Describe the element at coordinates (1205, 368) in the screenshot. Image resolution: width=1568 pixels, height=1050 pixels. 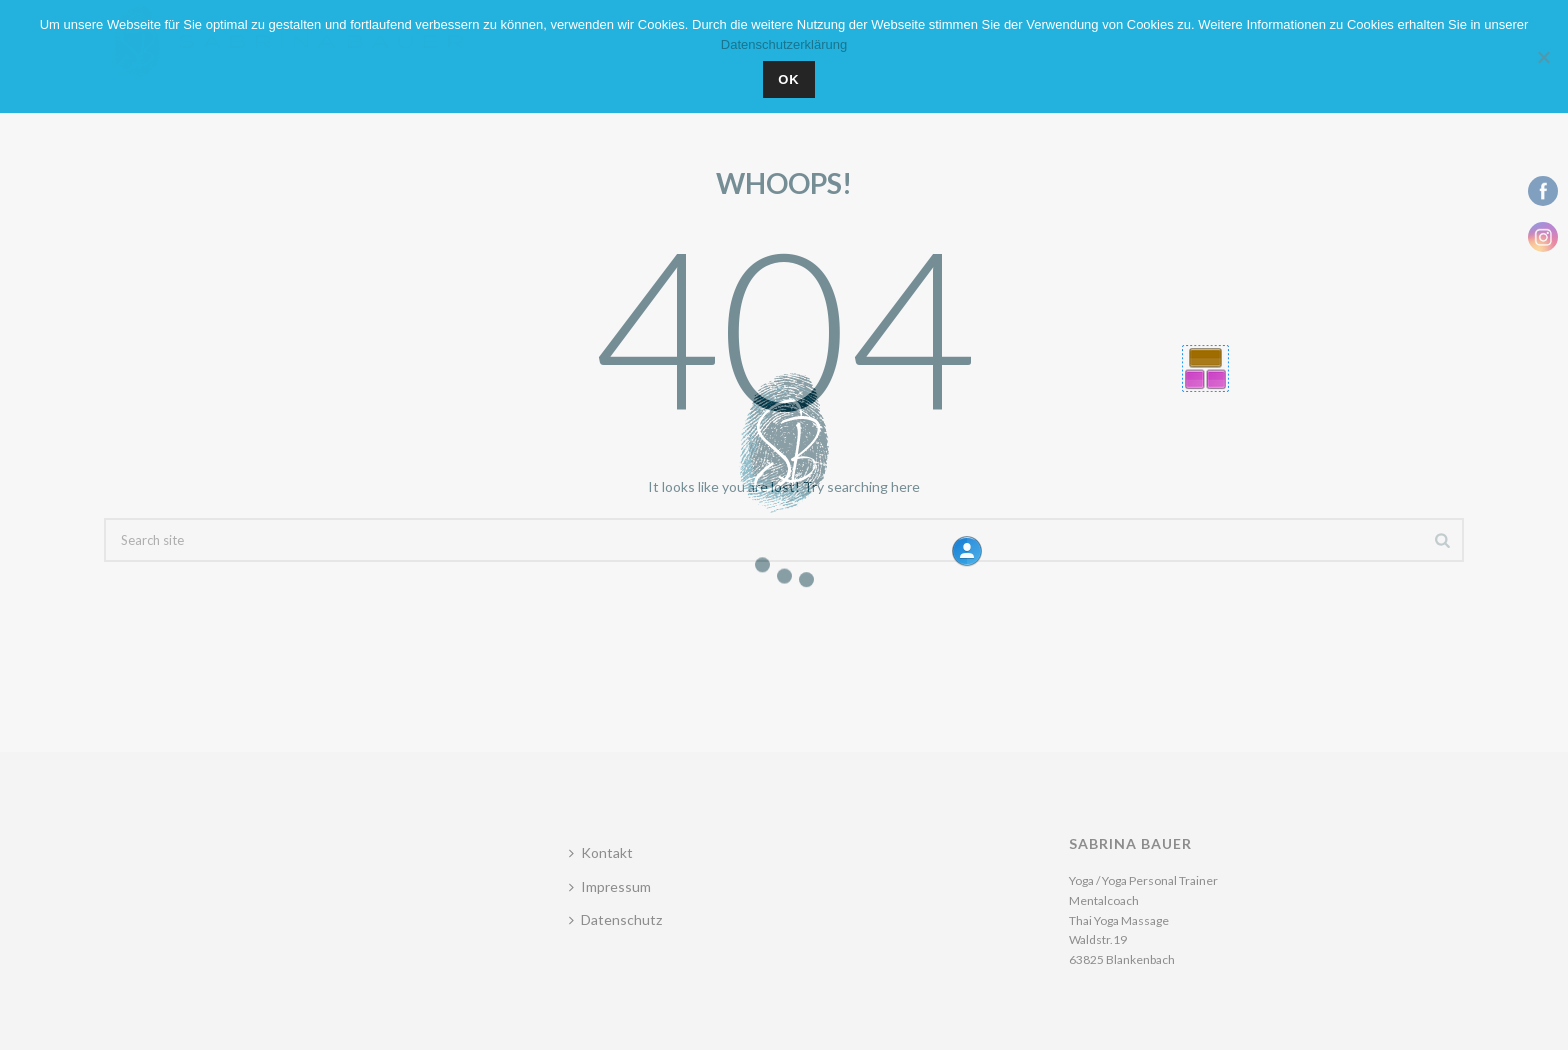
I see `select all items in the current view` at that location.